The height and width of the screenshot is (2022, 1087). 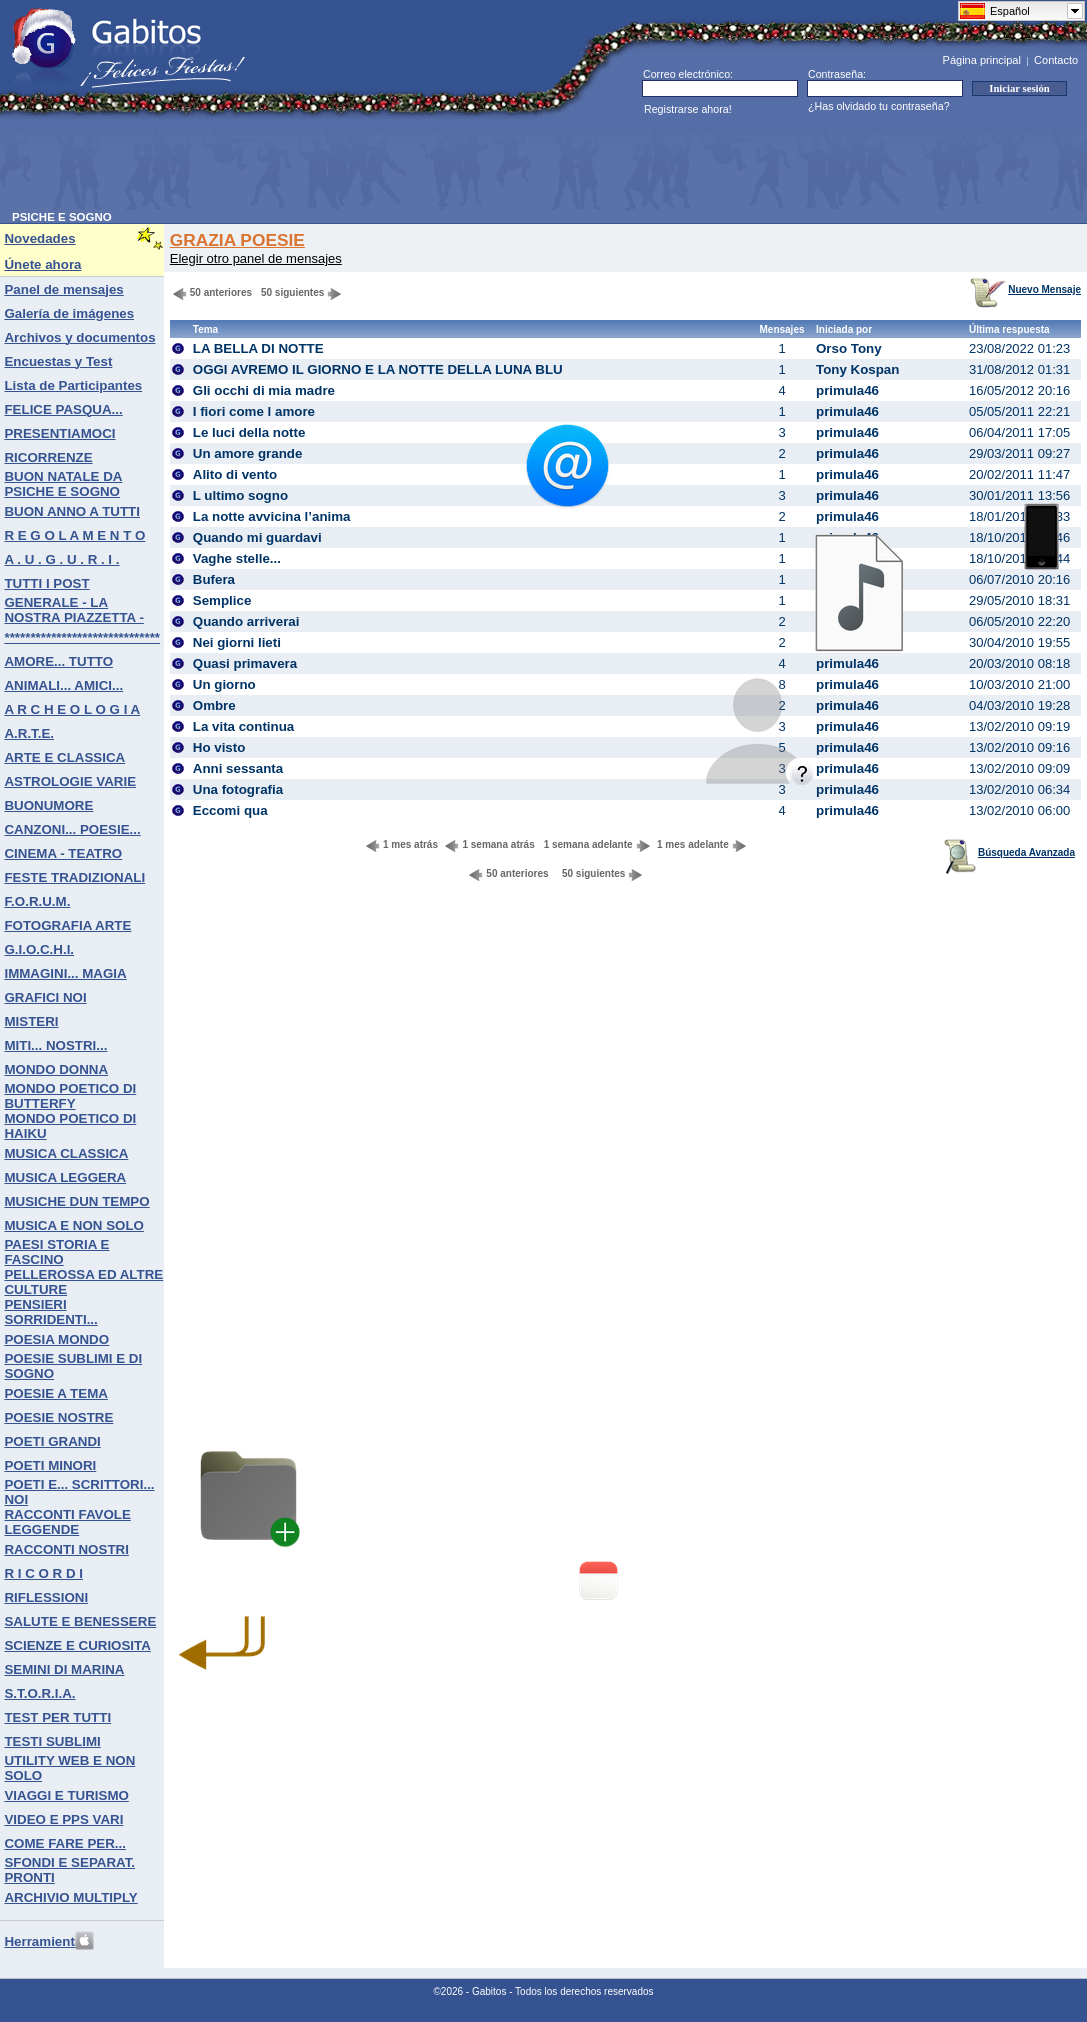 I want to click on unknown or unidentified user account, so click(x=757, y=730).